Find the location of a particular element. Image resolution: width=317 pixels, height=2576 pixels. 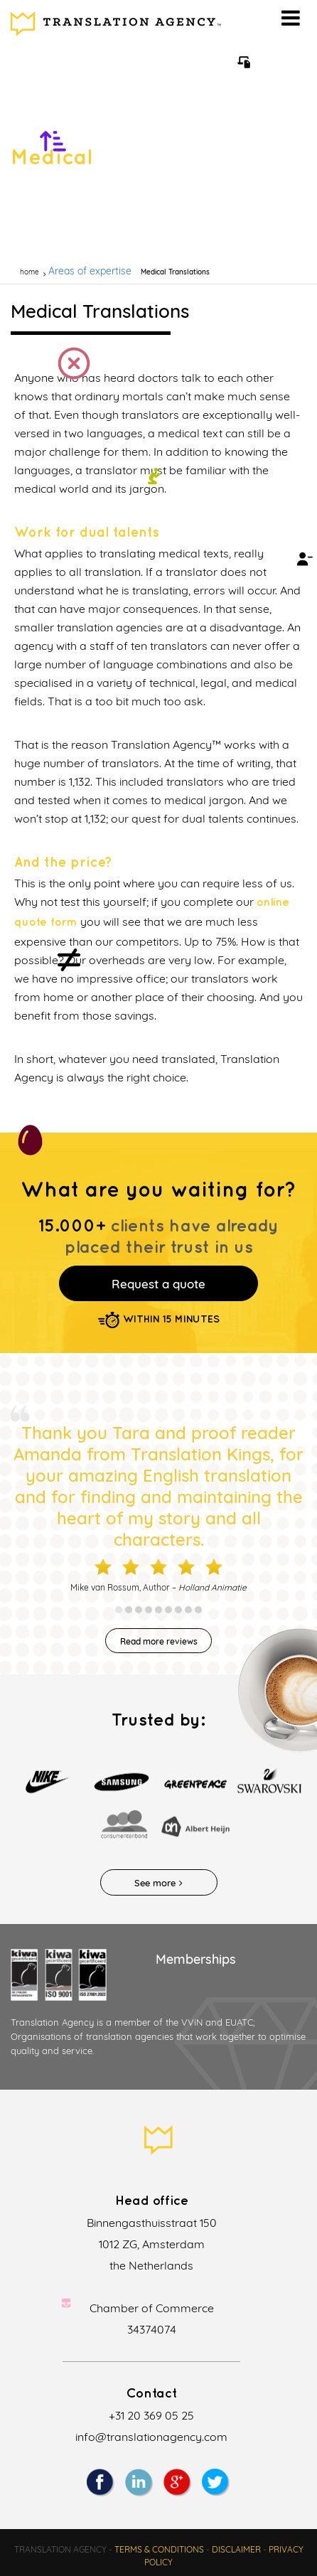

access files on your computer is located at coordinates (244, 62).